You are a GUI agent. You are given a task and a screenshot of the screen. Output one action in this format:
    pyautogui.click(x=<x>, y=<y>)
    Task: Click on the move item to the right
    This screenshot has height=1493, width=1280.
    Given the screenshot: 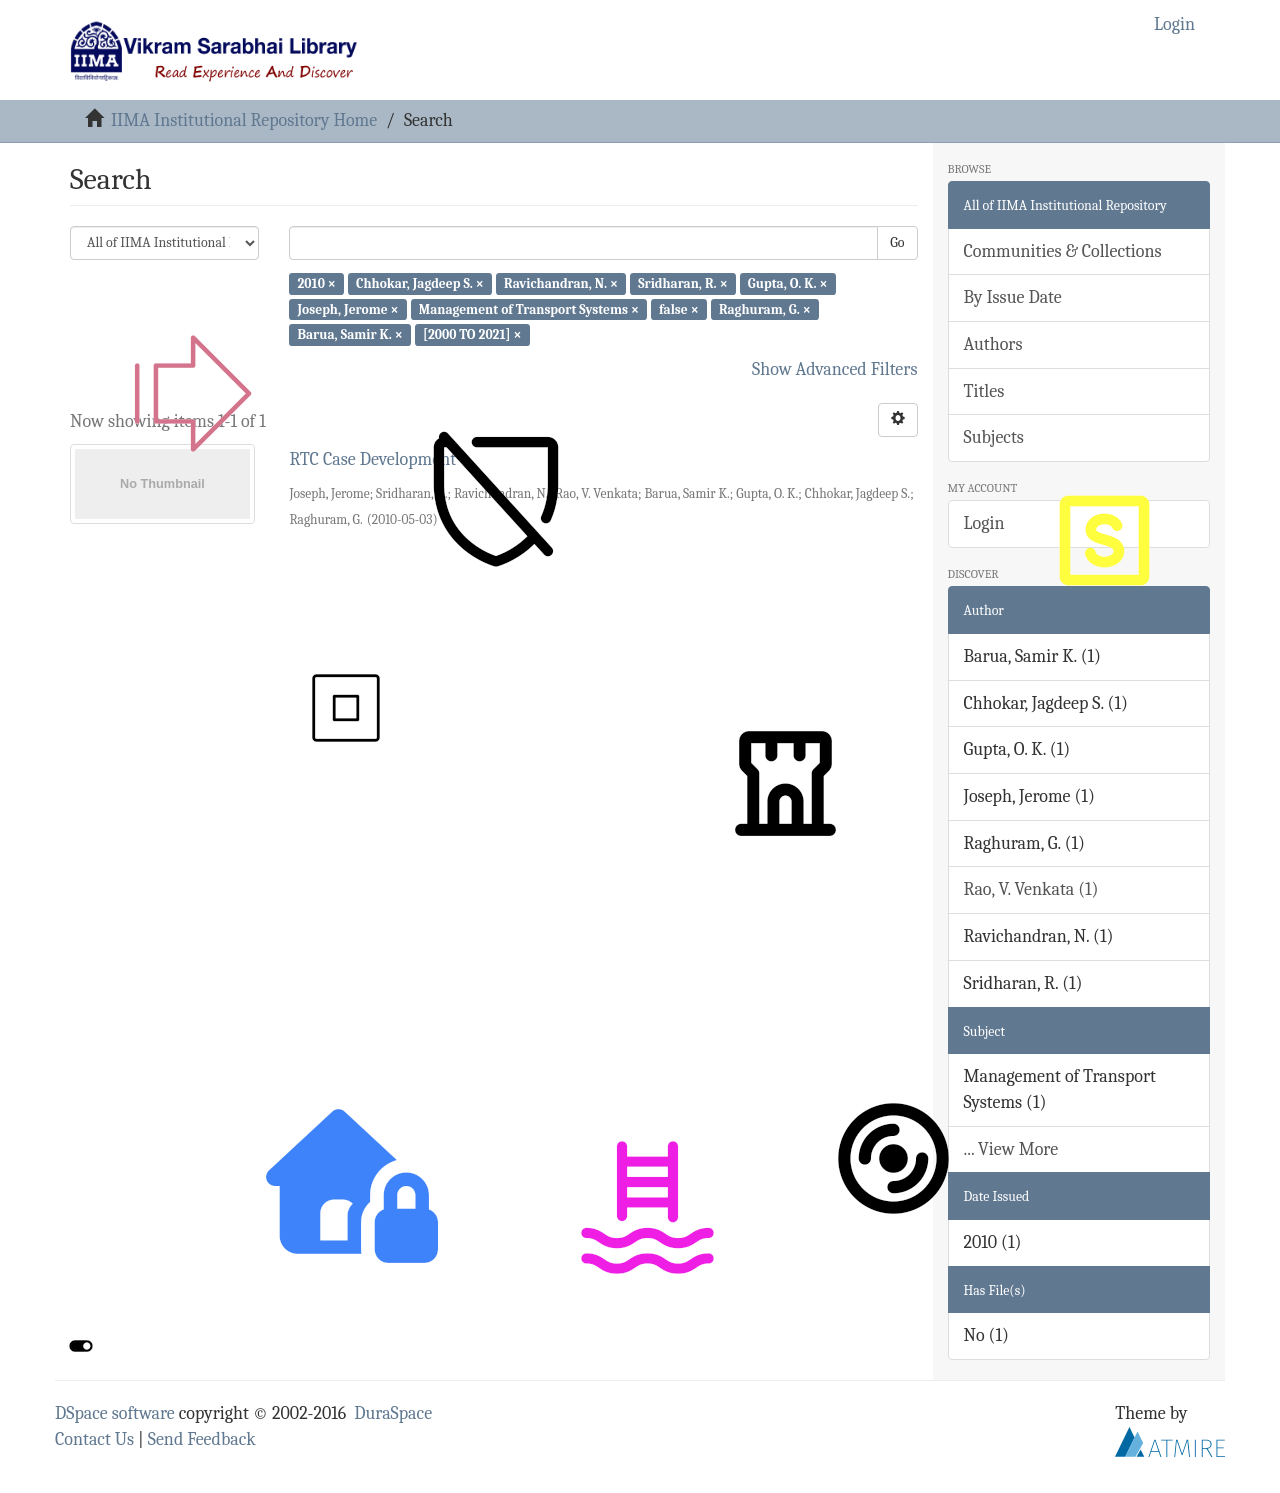 What is the action you would take?
    pyautogui.click(x=188, y=393)
    